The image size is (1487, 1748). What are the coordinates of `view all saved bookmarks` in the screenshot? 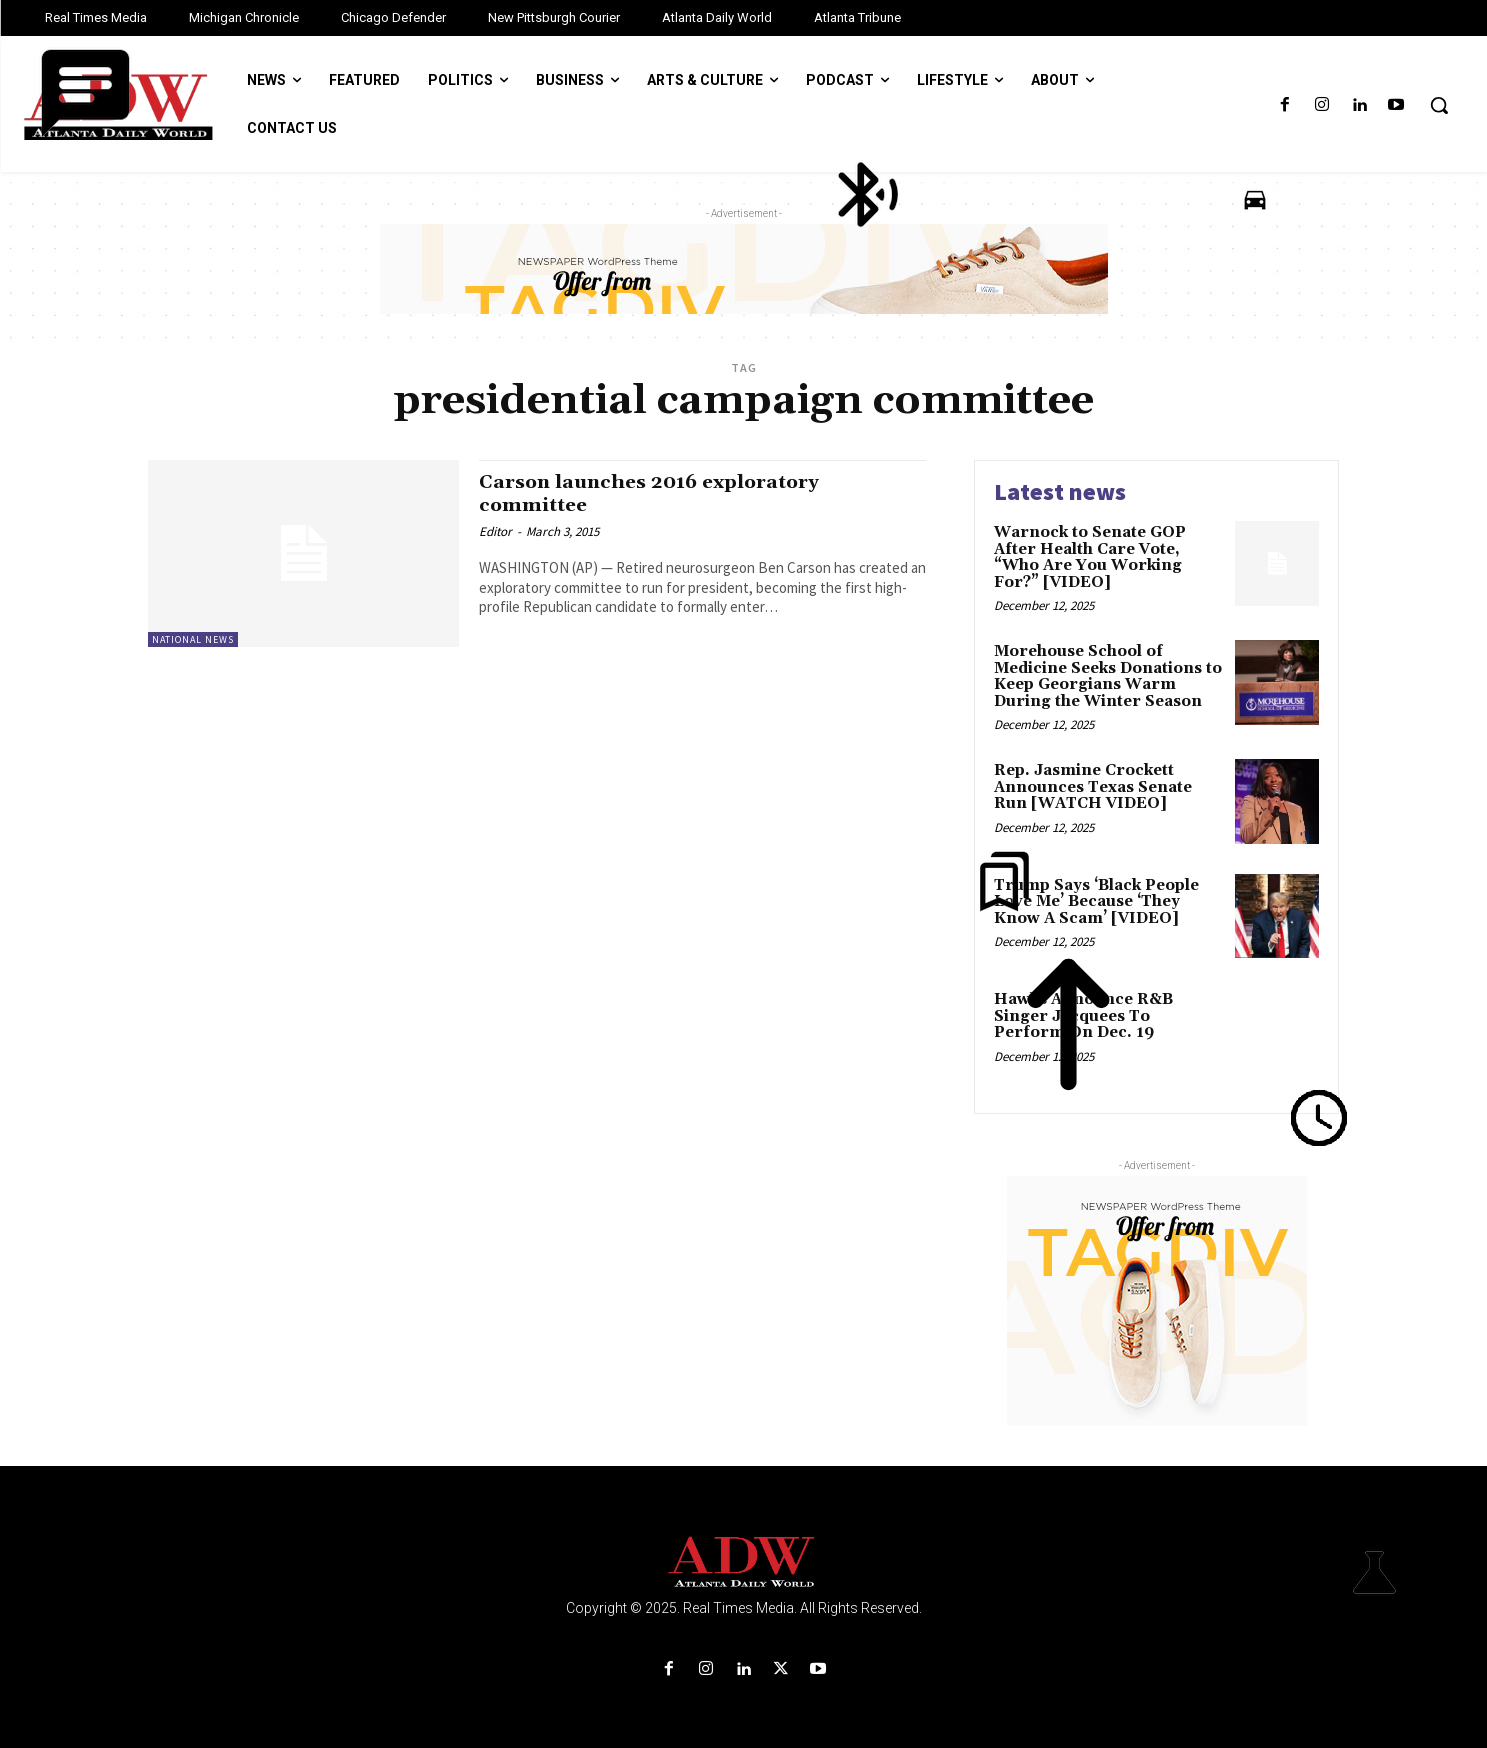 It's located at (1004, 881).